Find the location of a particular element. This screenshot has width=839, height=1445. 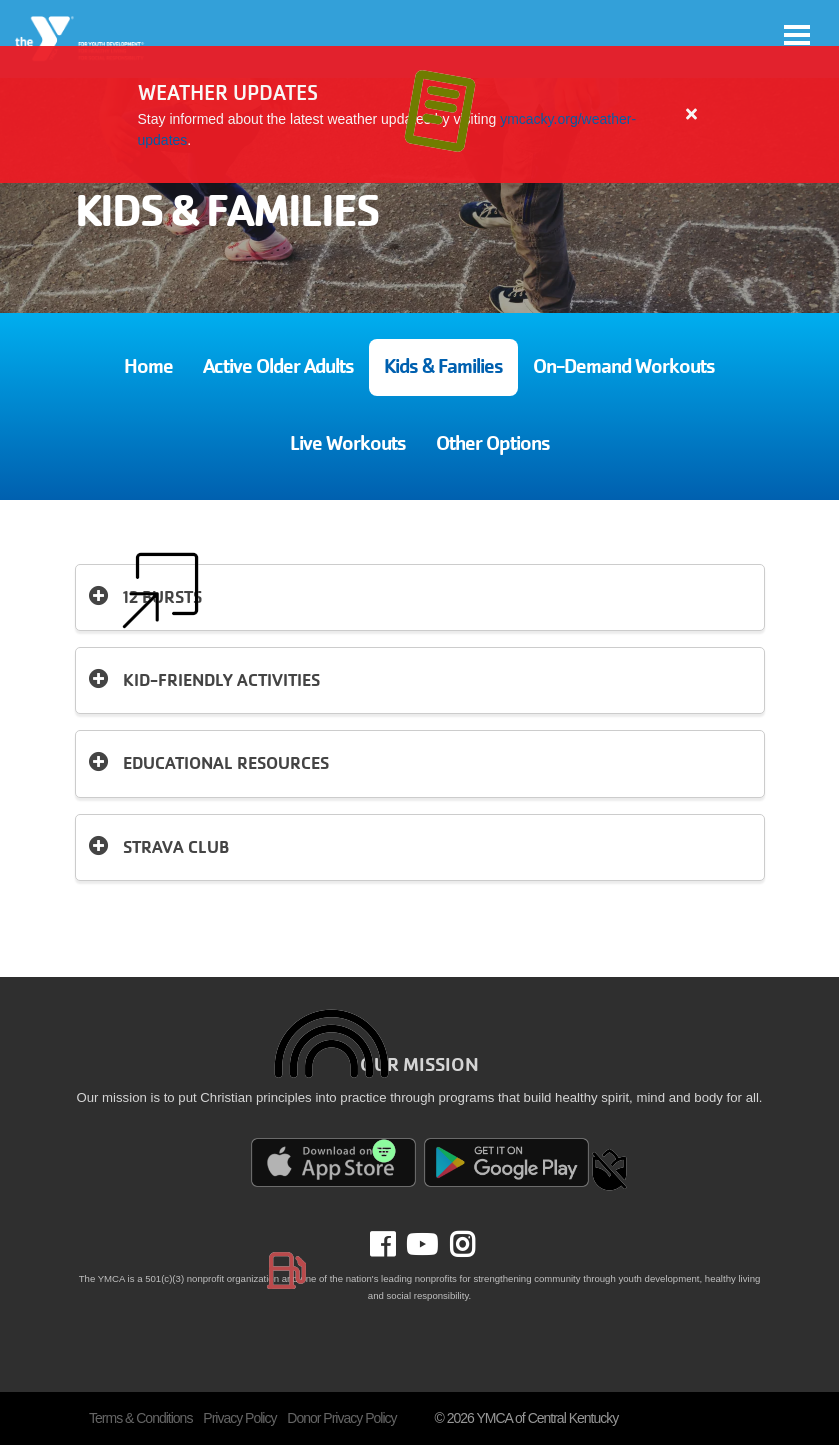

view your resume or CV is located at coordinates (440, 111).